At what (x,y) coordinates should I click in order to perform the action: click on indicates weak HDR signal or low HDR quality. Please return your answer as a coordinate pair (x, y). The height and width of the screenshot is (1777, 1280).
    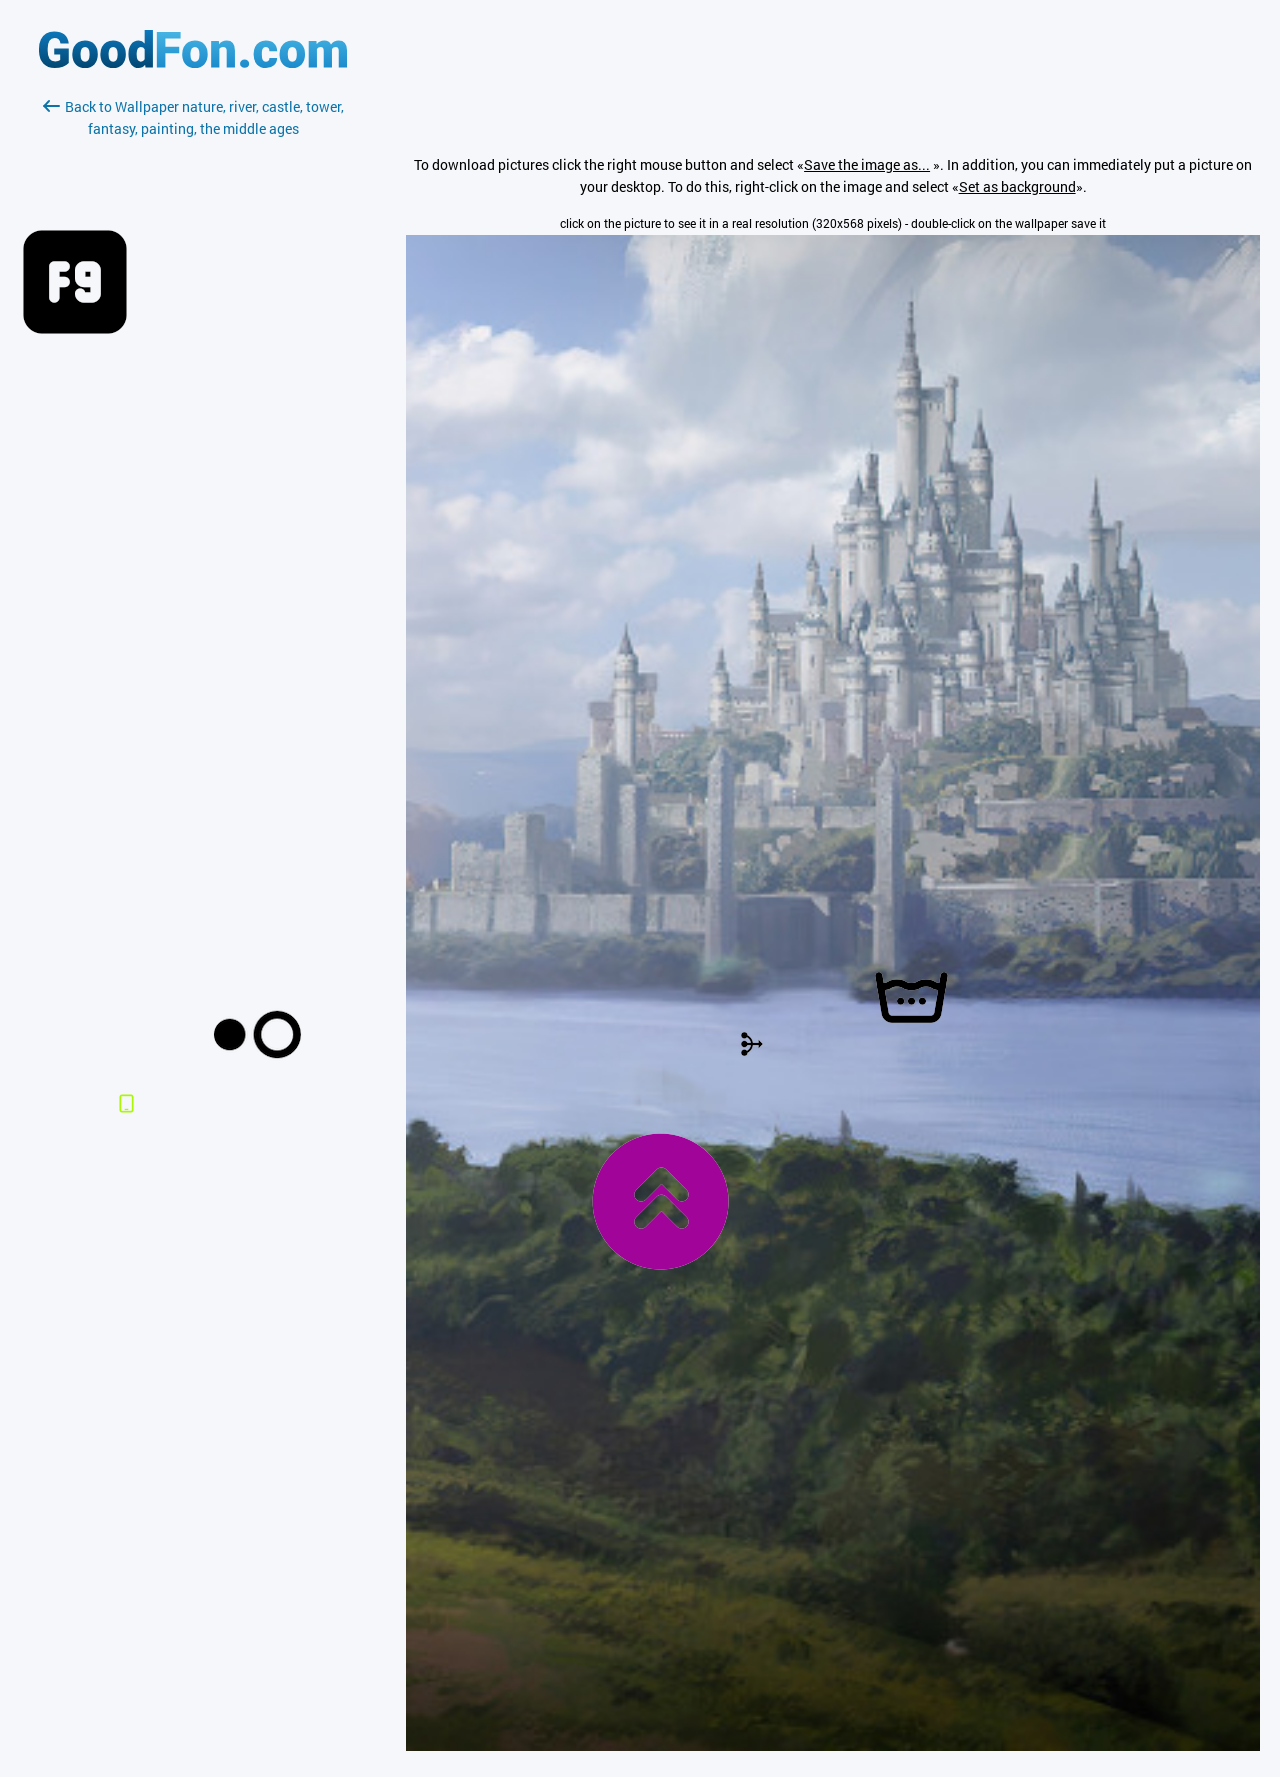
    Looking at the image, I should click on (257, 1034).